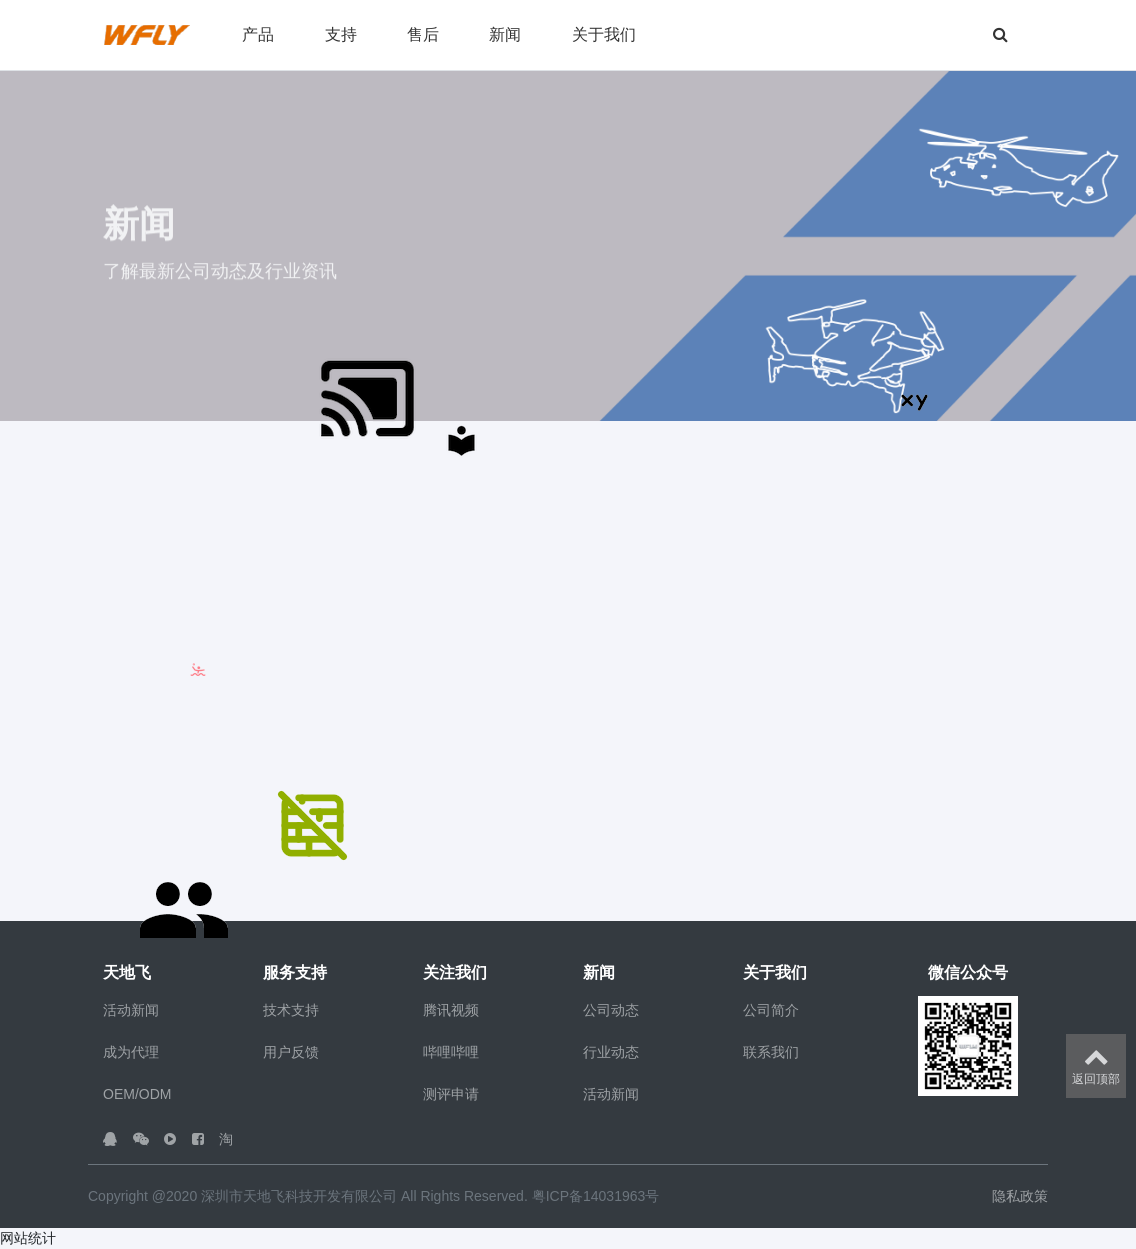  What do you see at coordinates (198, 670) in the screenshot?
I see `water polo sport activity` at bounding box center [198, 670].